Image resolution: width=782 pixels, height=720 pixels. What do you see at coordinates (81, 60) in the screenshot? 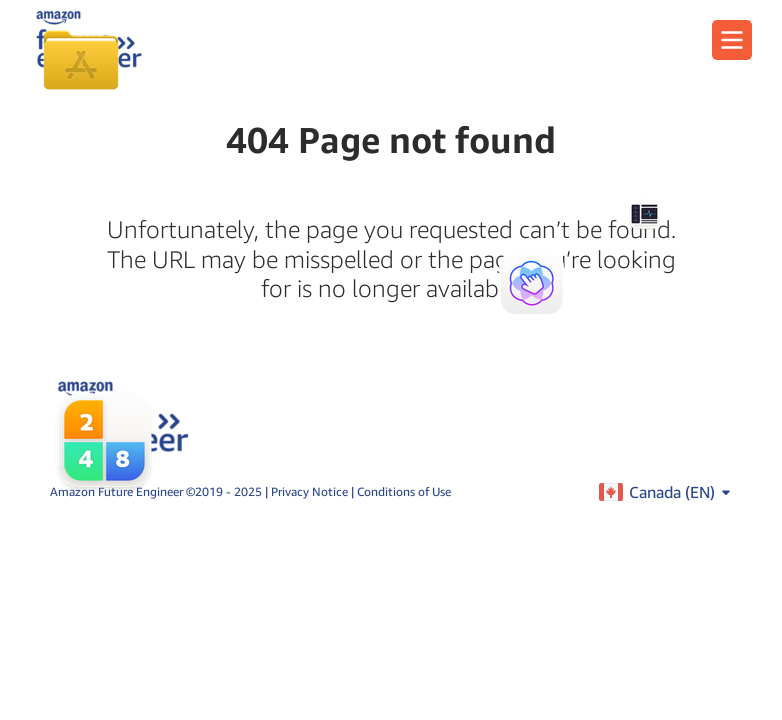
I see `open templates folder` at bounding box center [81, 60].